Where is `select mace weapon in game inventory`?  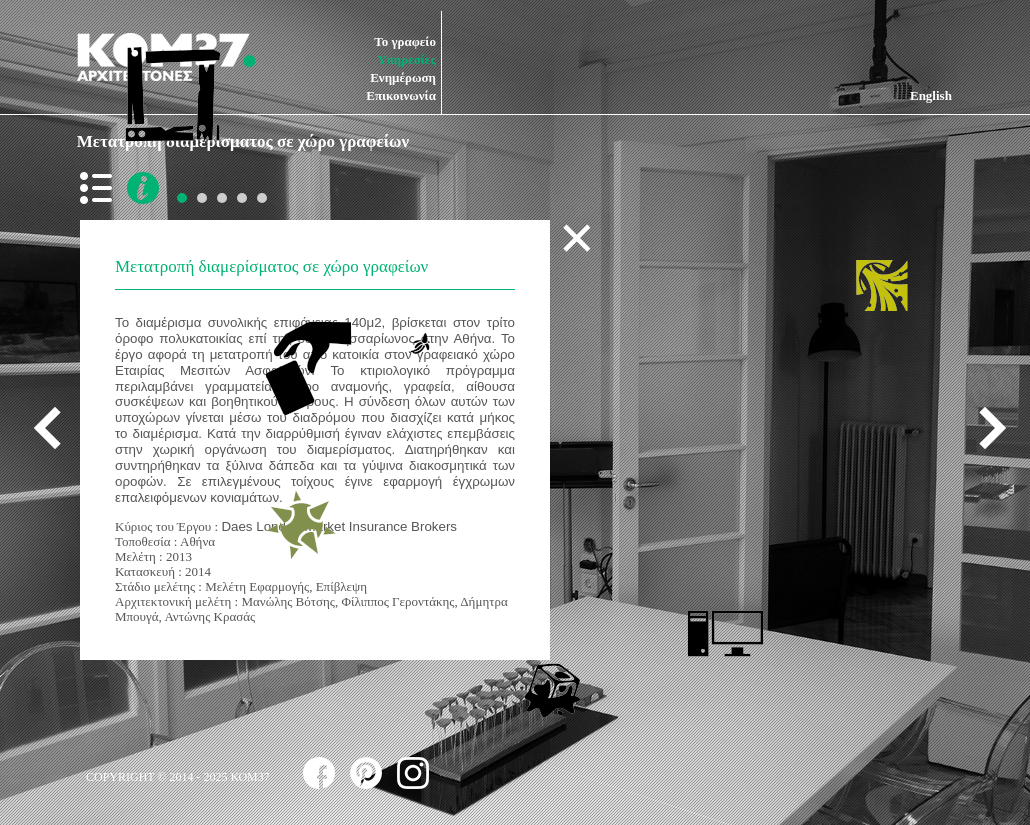
select mace weapon in game inventory is located at coordinates (301, 525).